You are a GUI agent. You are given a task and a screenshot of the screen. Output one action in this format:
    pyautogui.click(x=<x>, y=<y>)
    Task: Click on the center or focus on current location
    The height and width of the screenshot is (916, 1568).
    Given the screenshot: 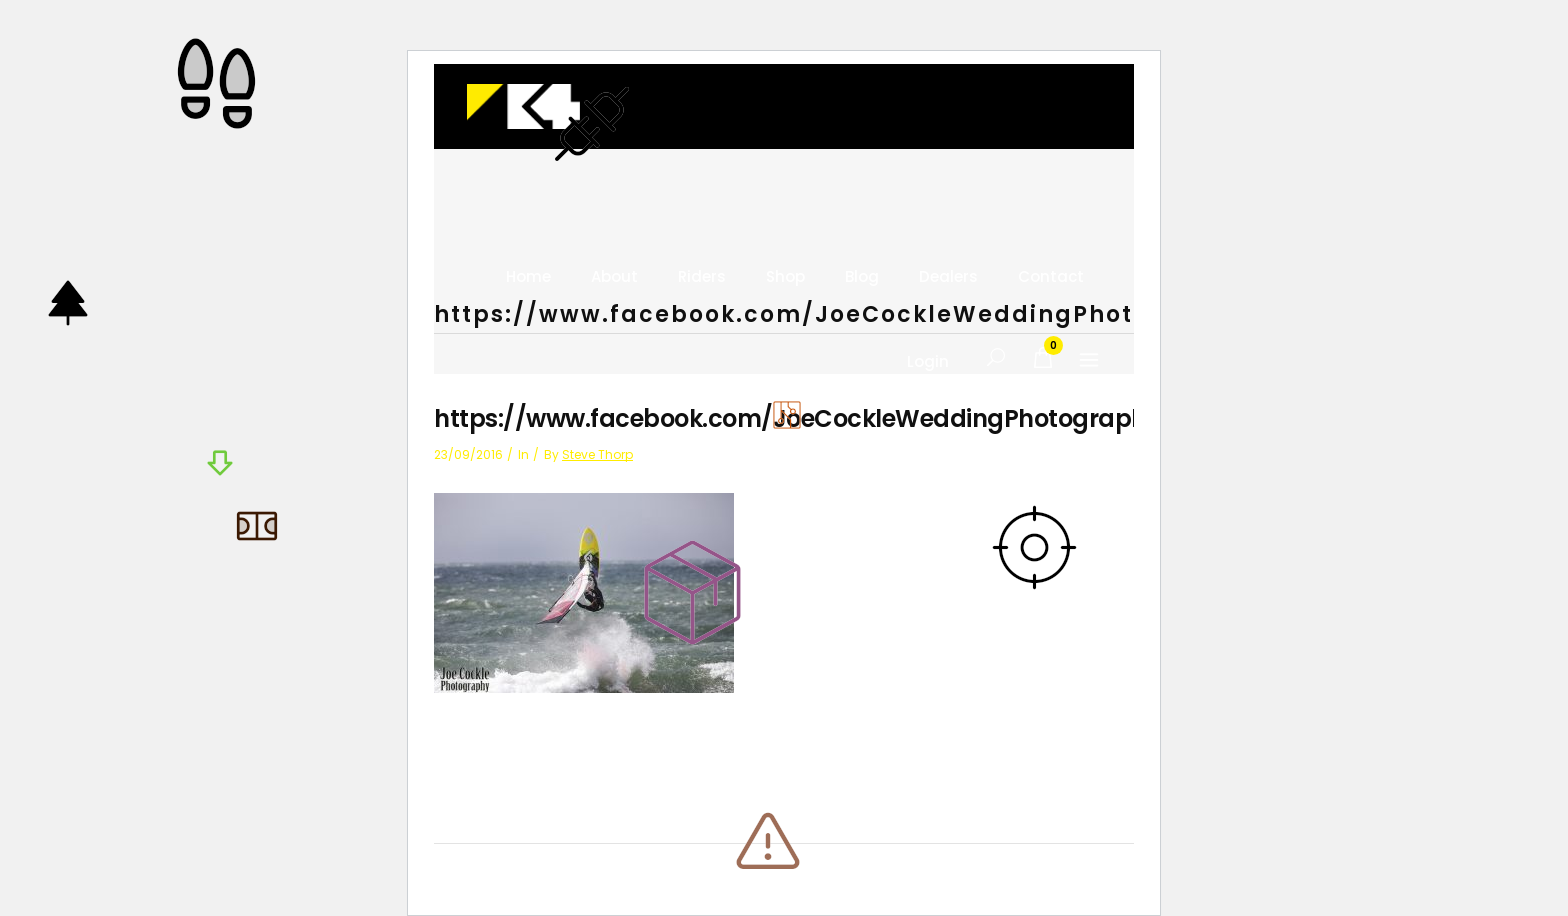 What is the action you would take?
    pyautogui.click(x=1034, y=547)
    